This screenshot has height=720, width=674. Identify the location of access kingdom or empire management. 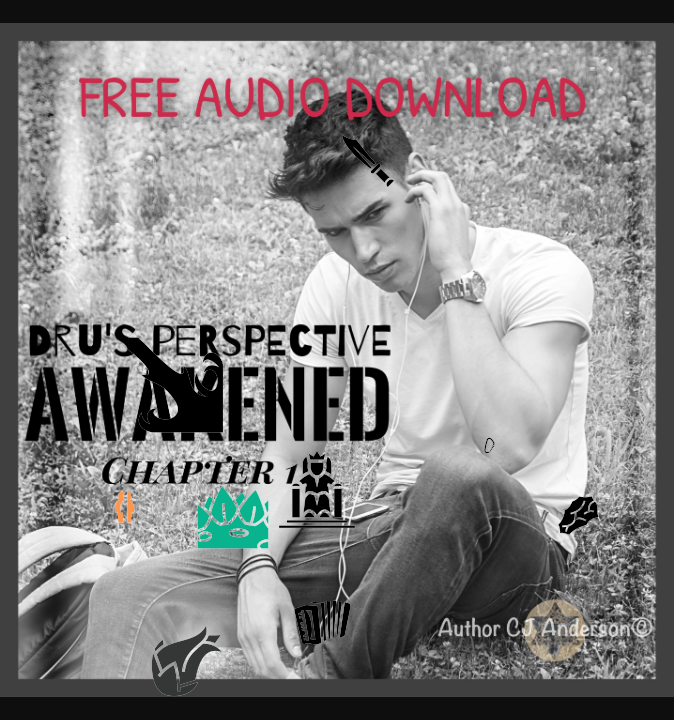
(317, 490).